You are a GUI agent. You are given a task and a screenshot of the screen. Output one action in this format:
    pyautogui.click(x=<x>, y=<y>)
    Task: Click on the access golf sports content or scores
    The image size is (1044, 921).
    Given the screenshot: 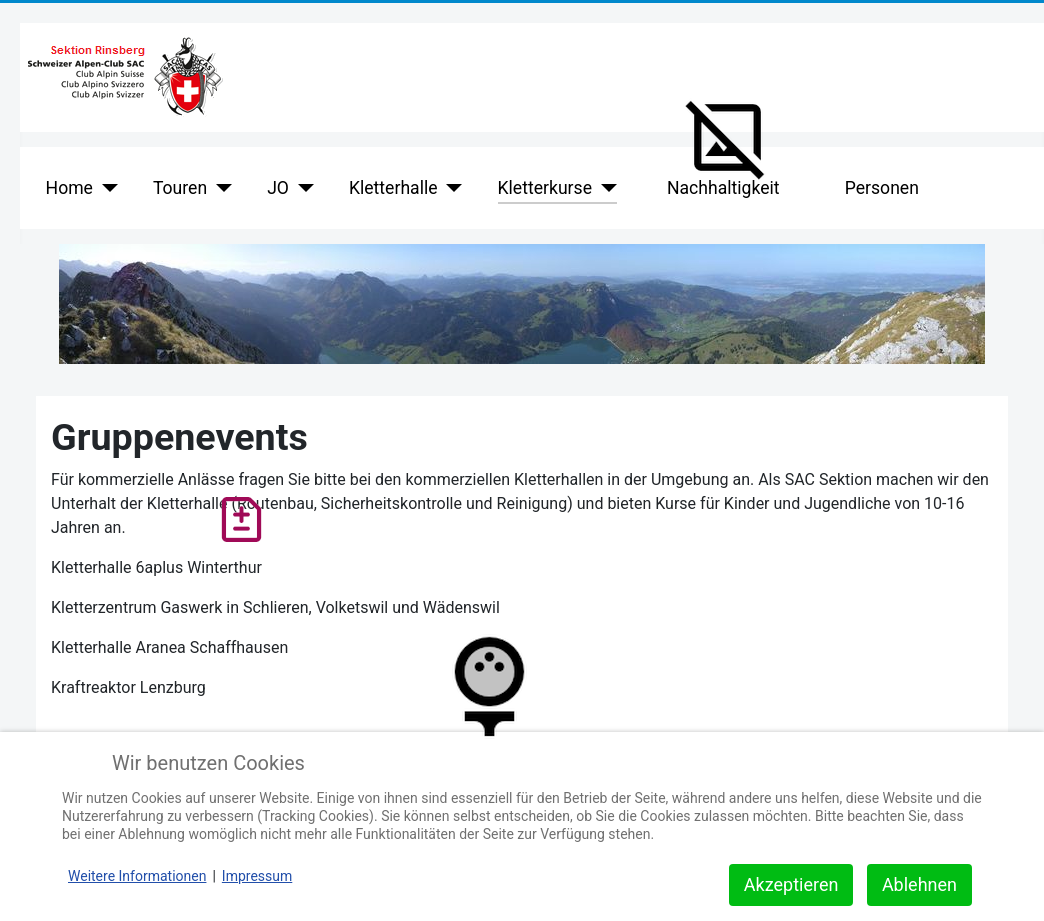 What is the action you would take?
    pyautogui.click(x=489, y=686)
    